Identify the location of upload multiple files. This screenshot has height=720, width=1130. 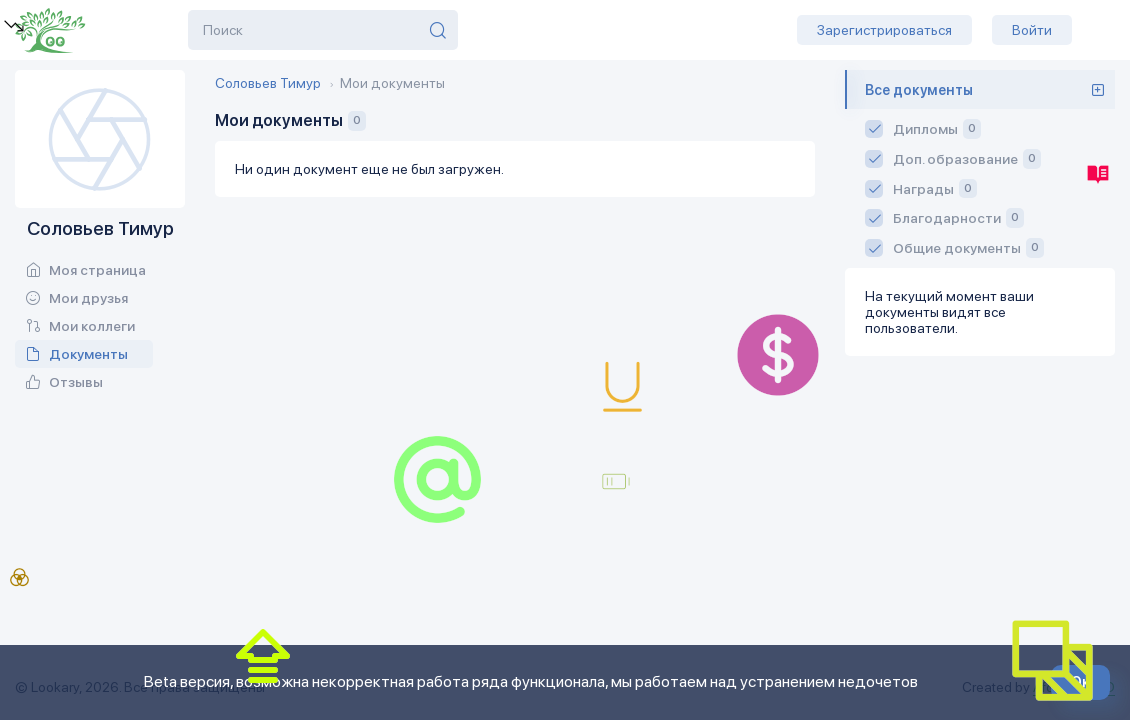
(263, 658).